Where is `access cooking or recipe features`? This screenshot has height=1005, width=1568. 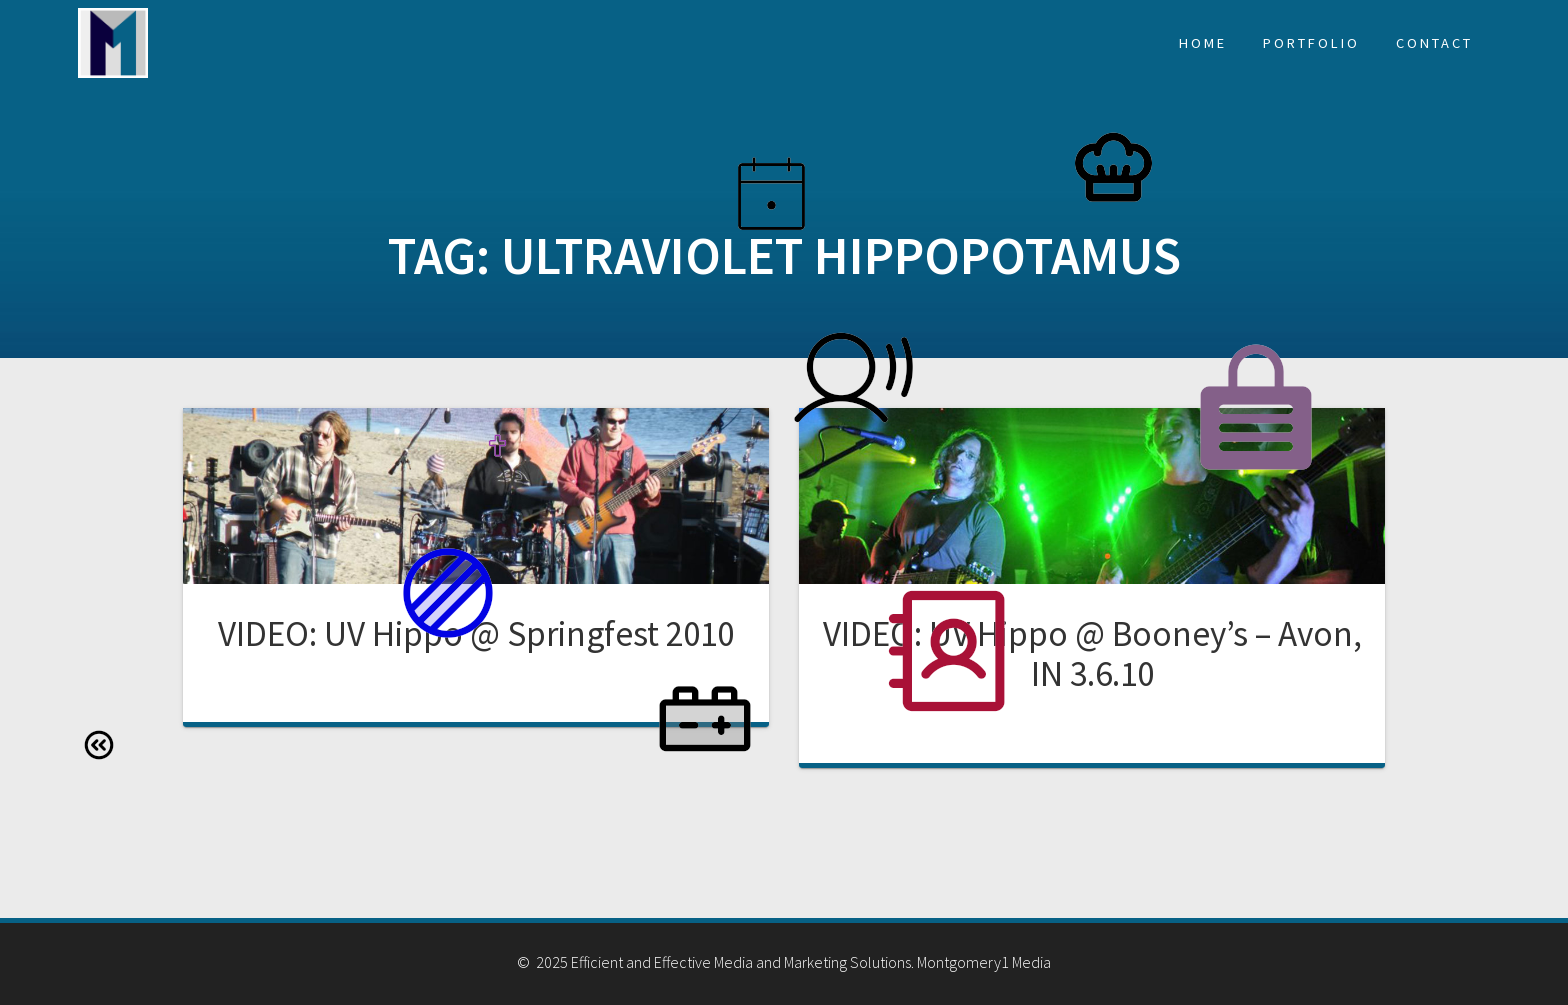
access cooking or recipe features is located at coordinates (1113, 168).